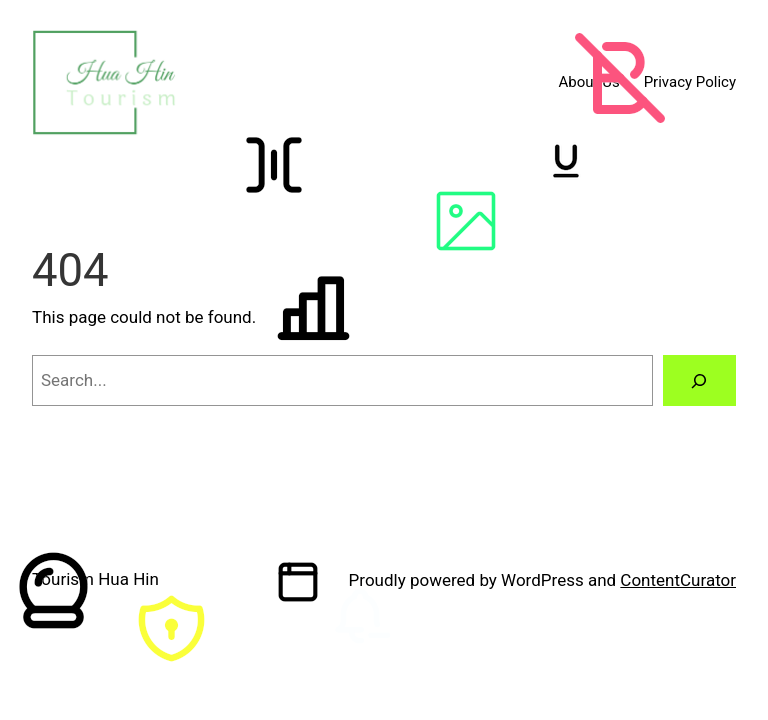  Describe the element at coordinates (313, 309) in the screenshot. I see `view analytics or statistics` at that location.